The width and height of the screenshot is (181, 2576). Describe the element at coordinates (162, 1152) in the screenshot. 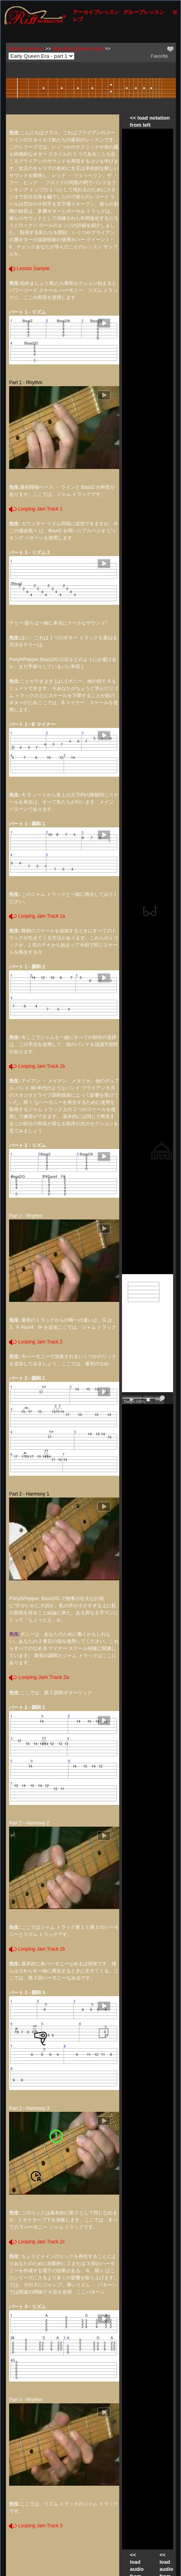

I see `indicates a mosque or islamic place of worship nearby` at that location.